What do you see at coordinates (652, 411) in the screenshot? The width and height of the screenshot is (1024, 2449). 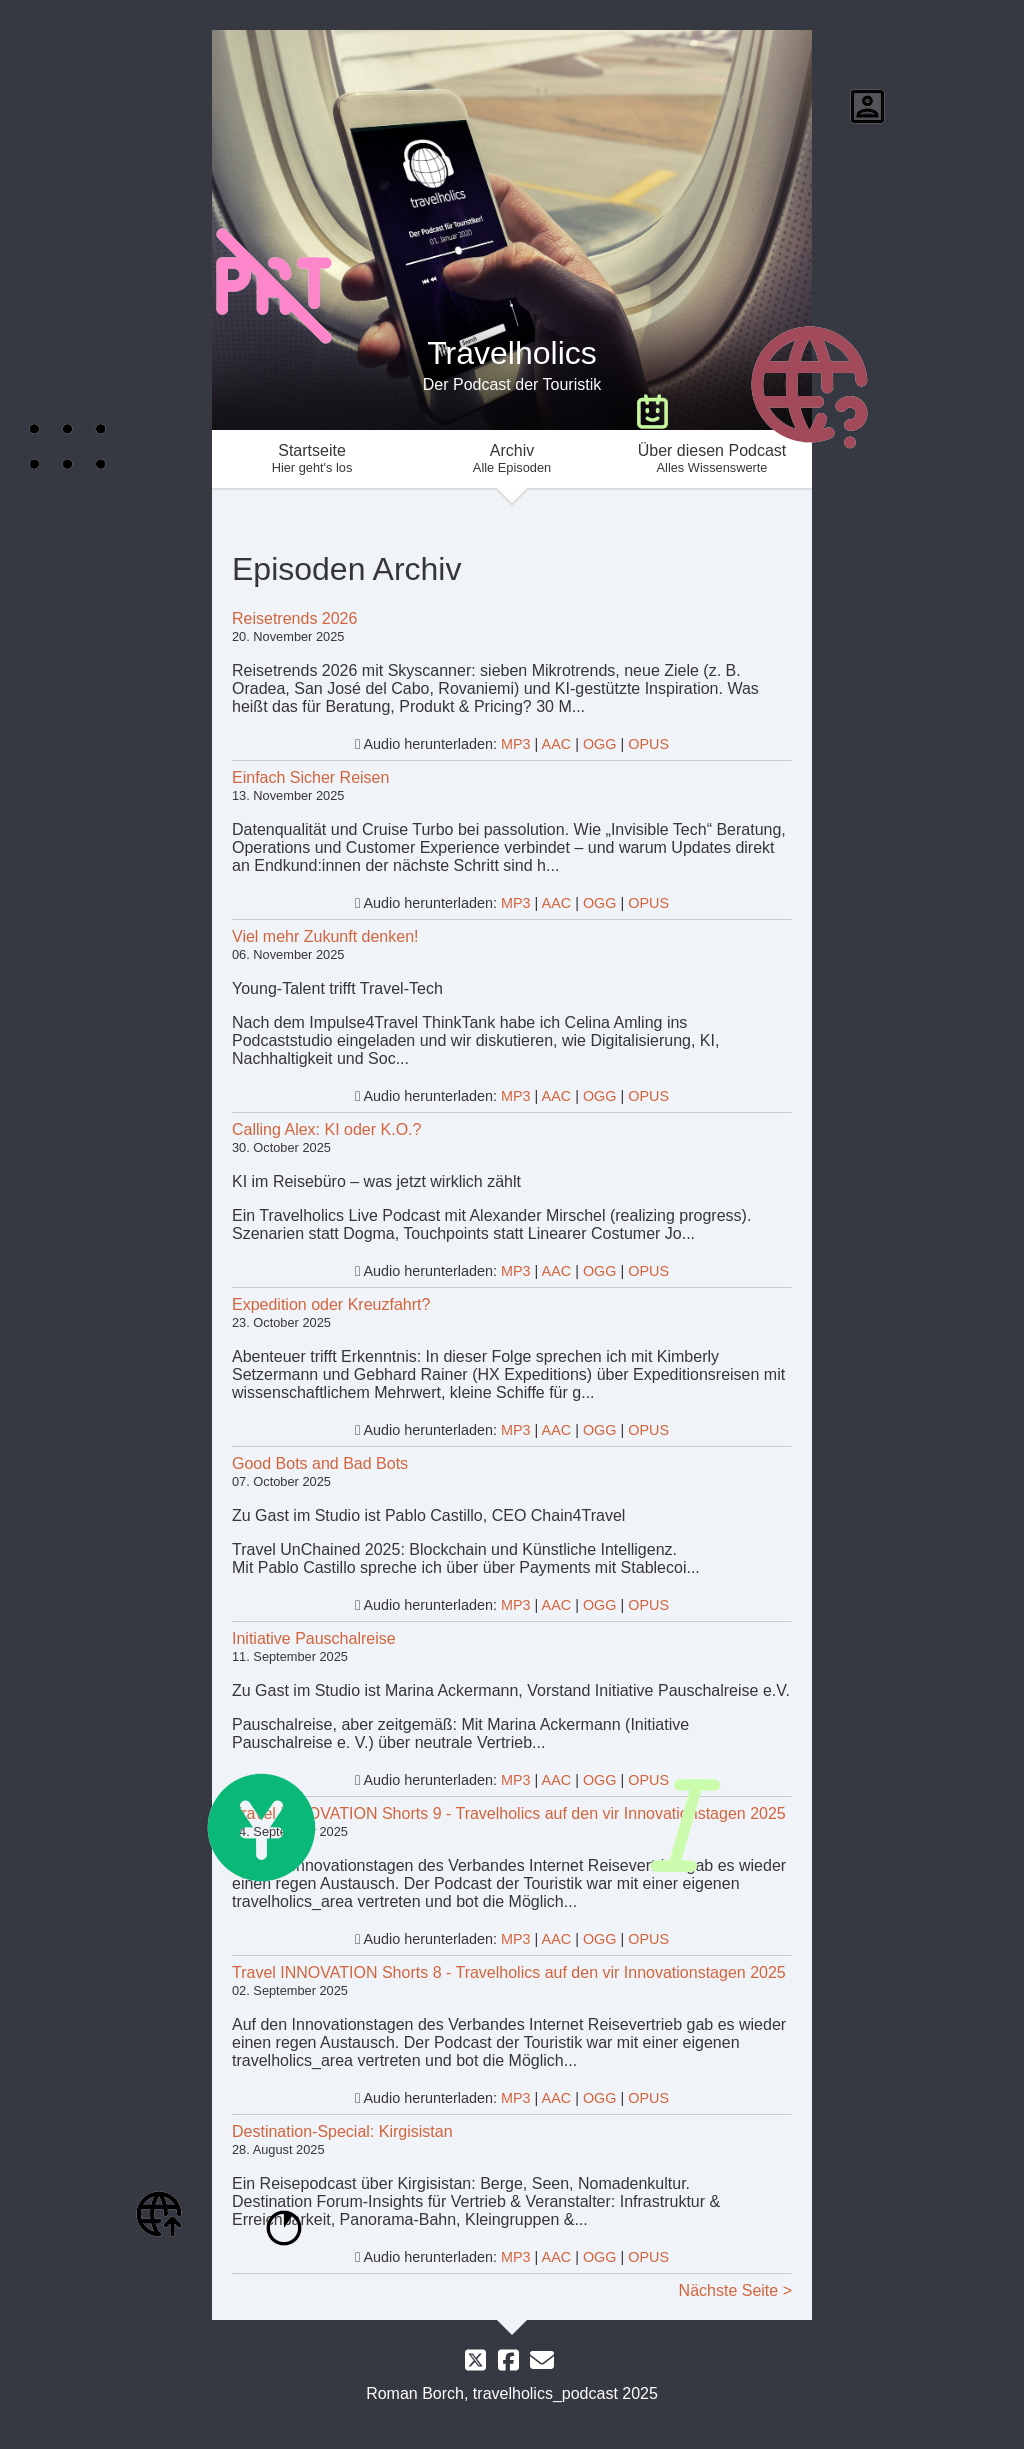 I see `access AI assistant or chatbot` at bounding box center [652, 411].